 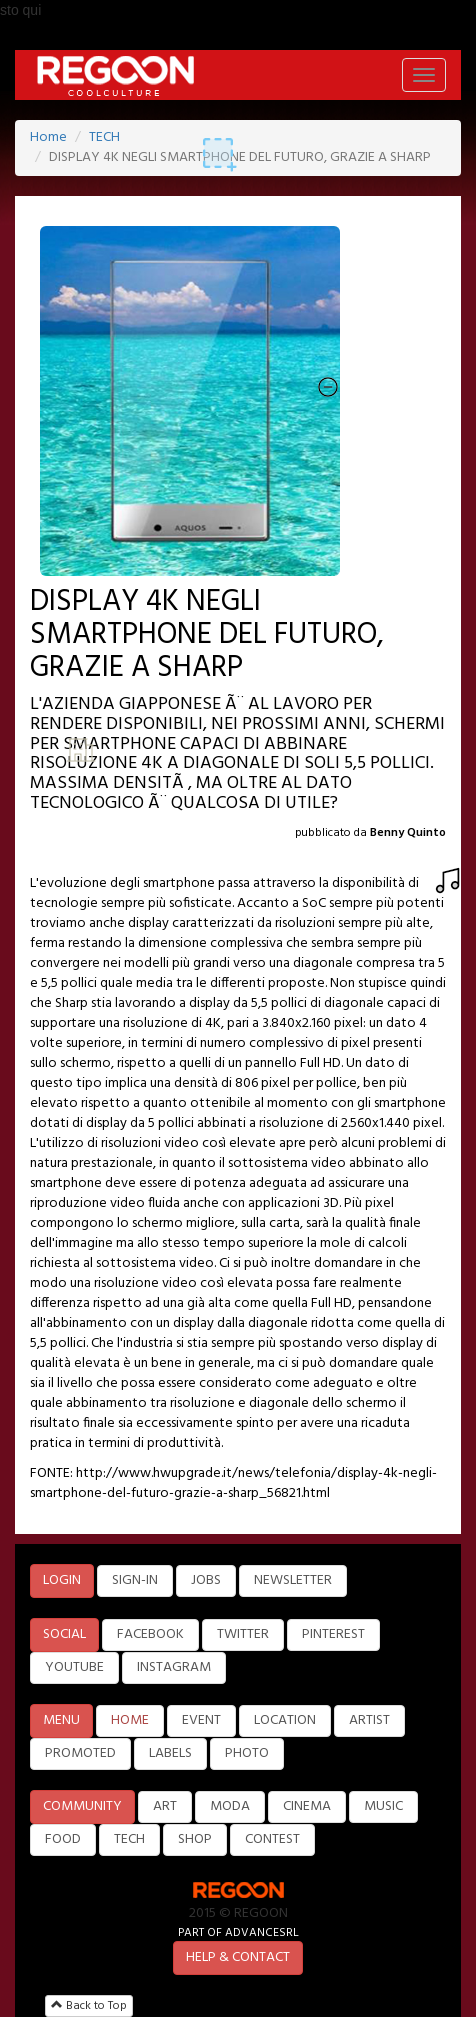 I want to click on remove an item from a list or cart, so click(x=328, y=387).